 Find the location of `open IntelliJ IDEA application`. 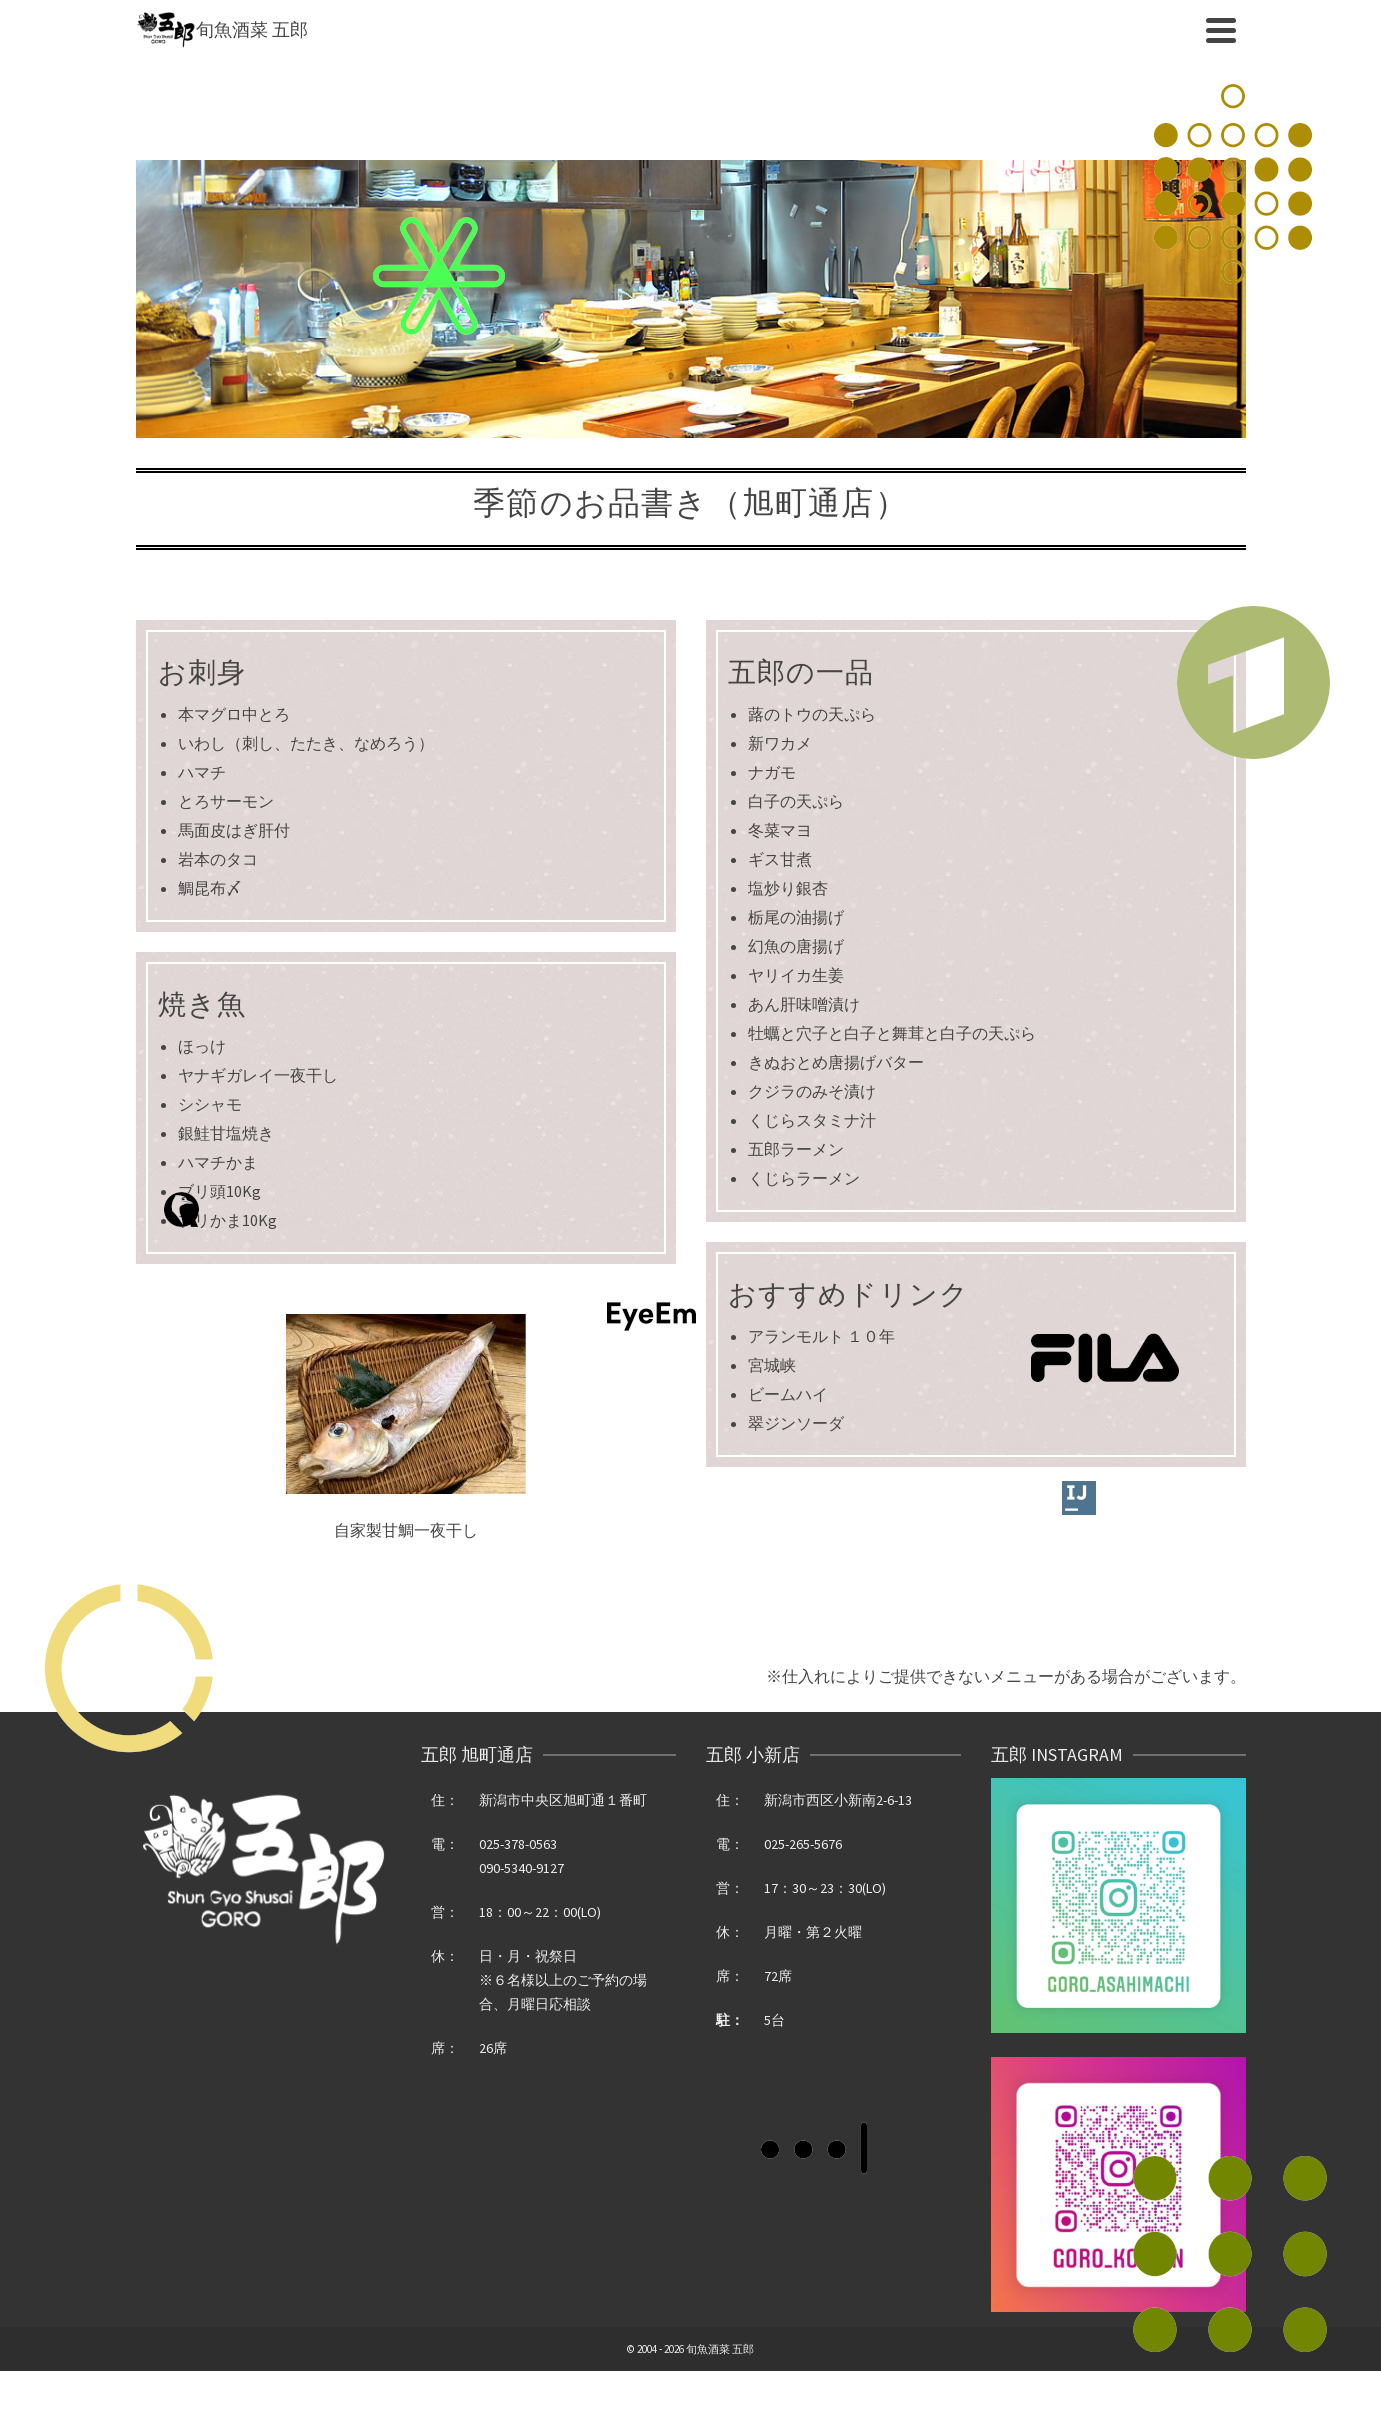

open IntelliJ IDEA application is located at coordinates (1079, 1498).